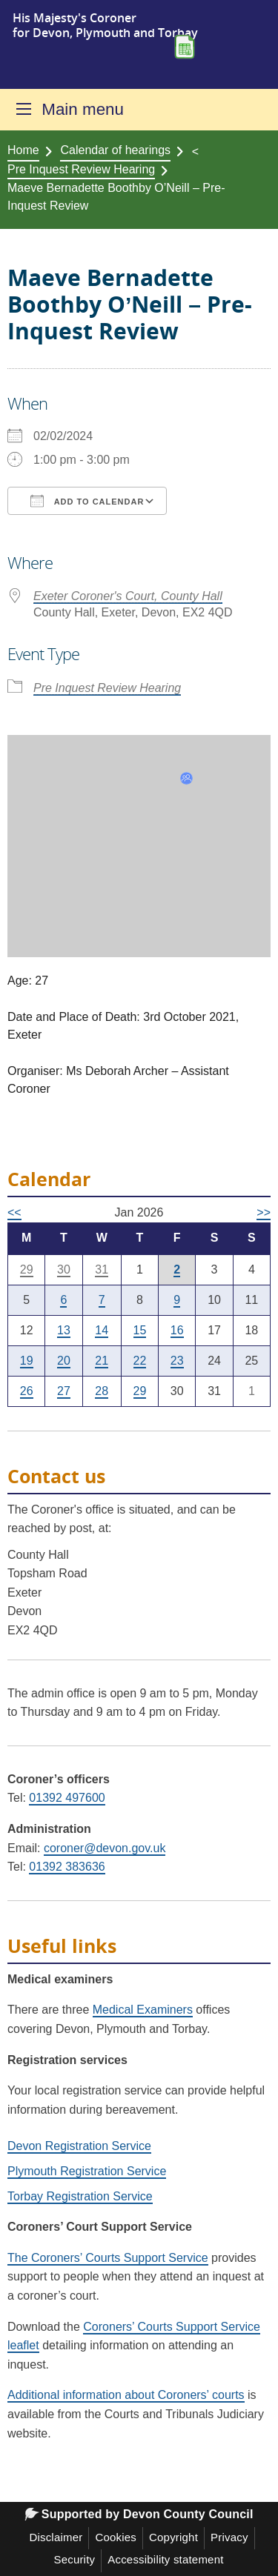  Describe the element at coordinates (186, 778) in the screenshot. I see `access user accounts and settings` at that location.